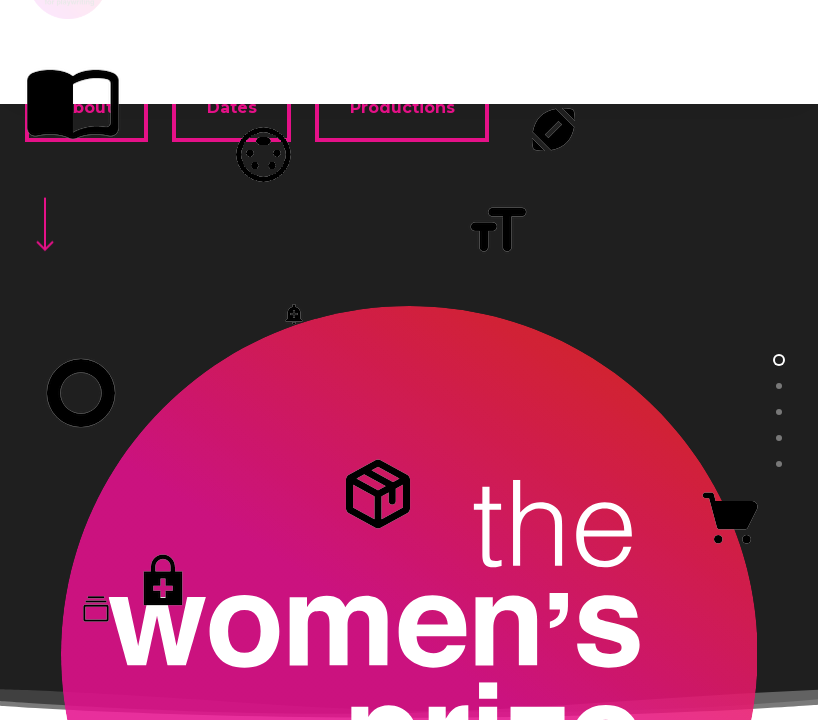 The height and width of the screenshot is (720, 818). I want to click on view order shipment details, so click(378, 494).